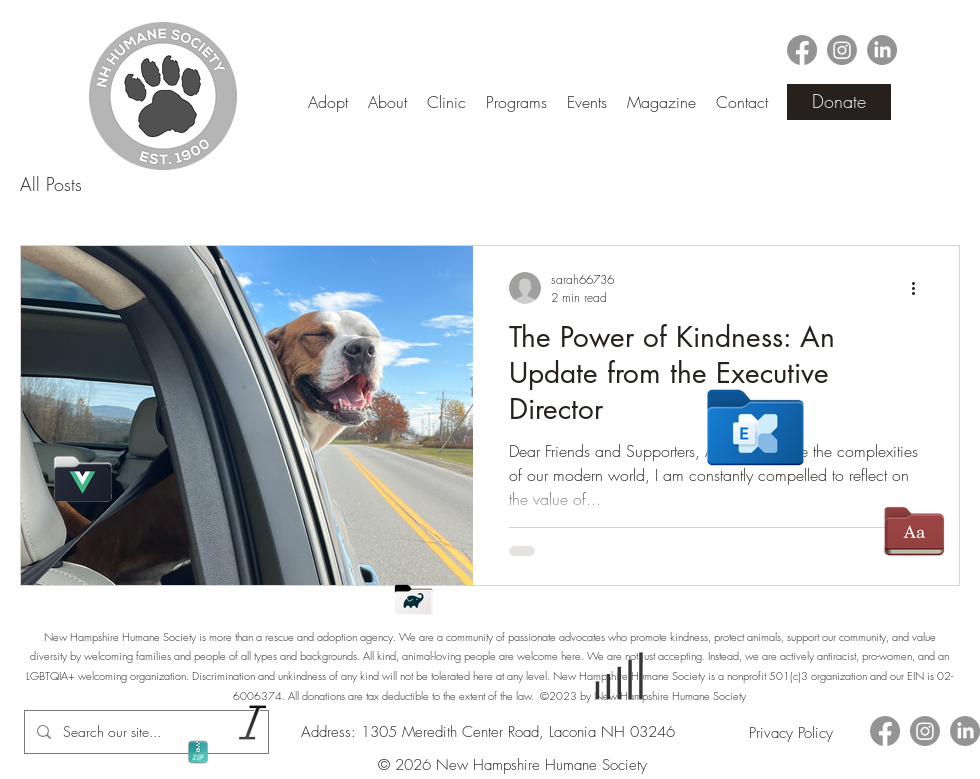  I want to click on a compressed zip file, so click(198, 752).